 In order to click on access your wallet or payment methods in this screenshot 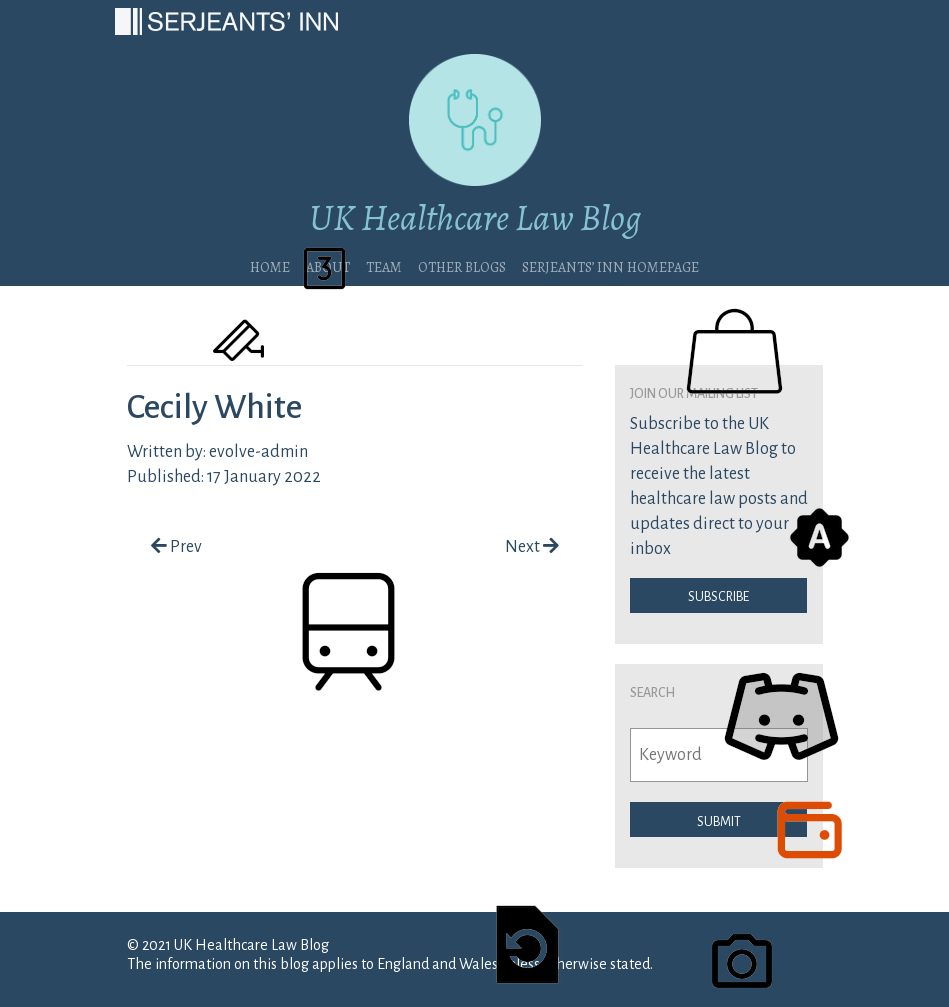, I will do `click(808, 832)`.